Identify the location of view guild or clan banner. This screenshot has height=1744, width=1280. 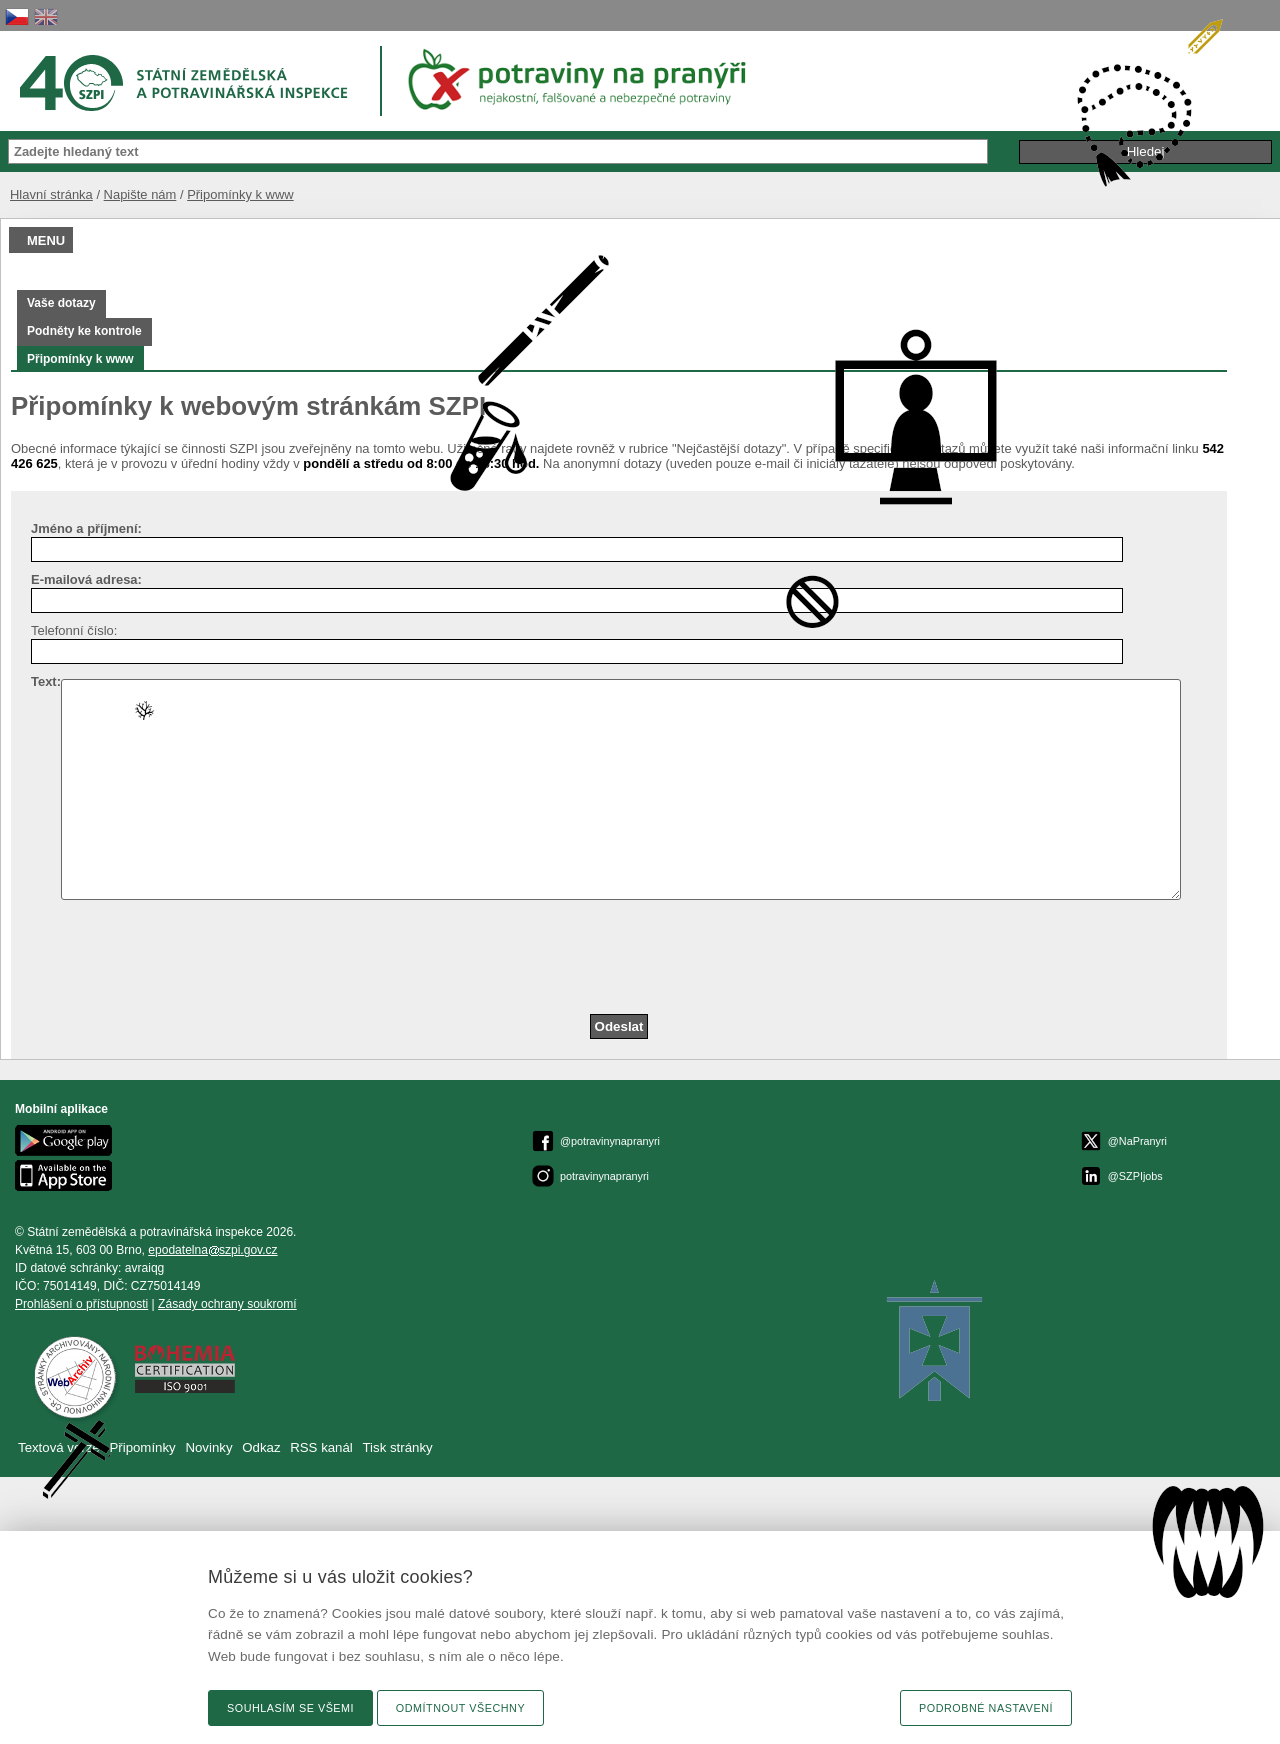
(934, 1340).